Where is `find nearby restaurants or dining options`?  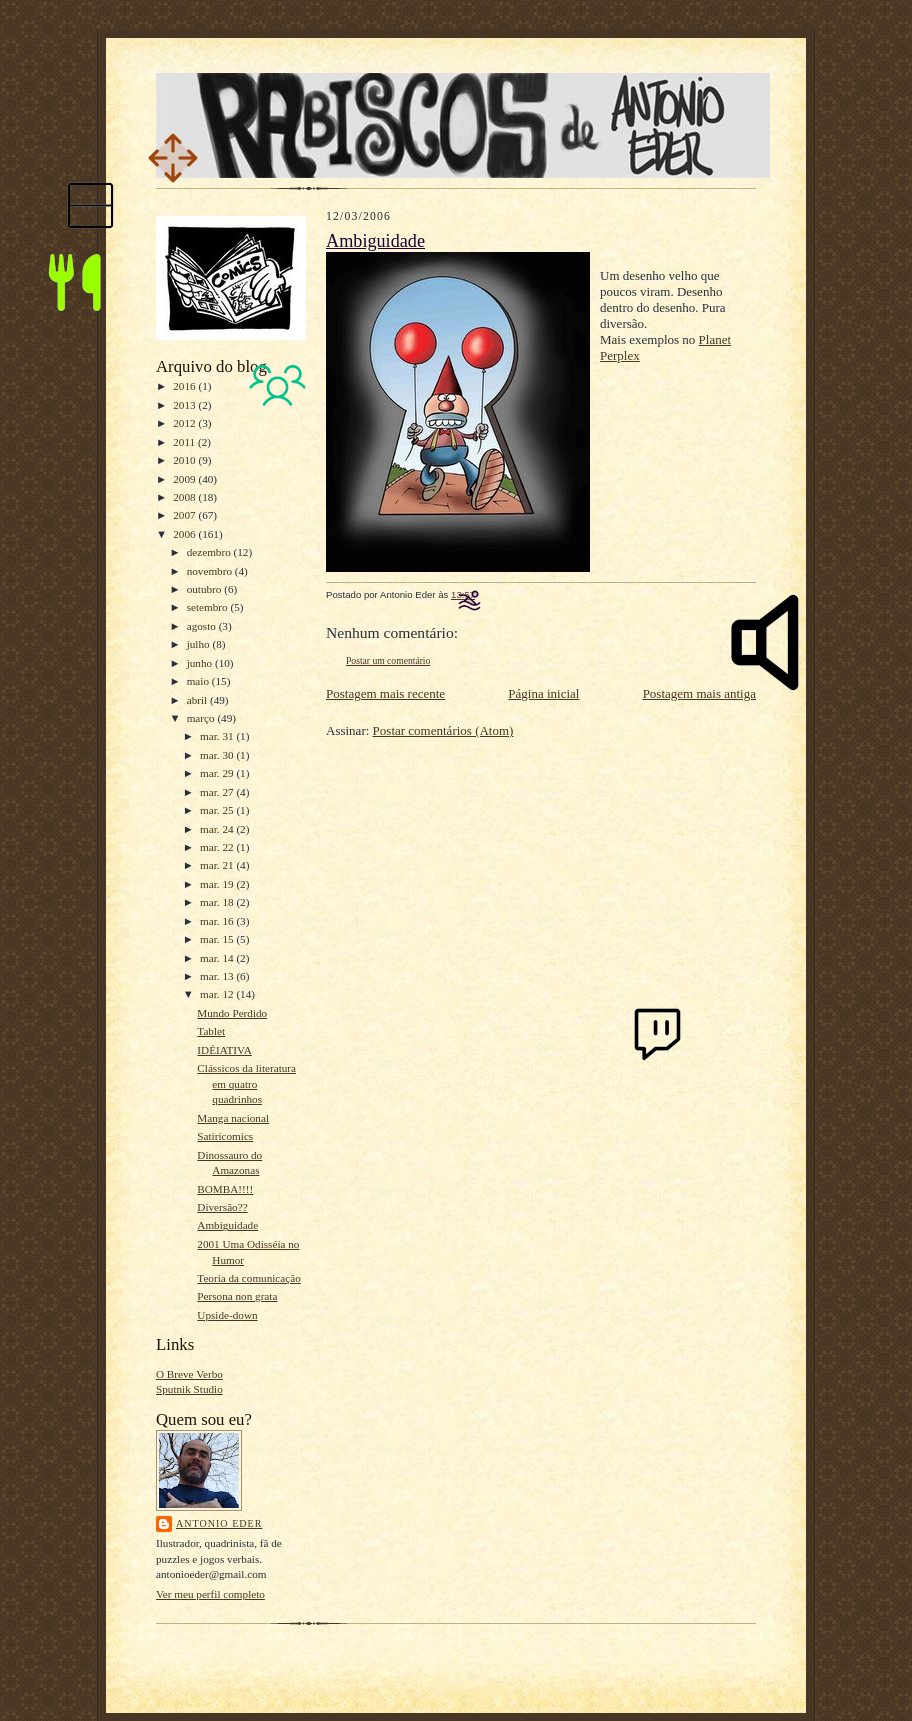
find nearby restaurants or dining options is located at coordinates (75, 282).